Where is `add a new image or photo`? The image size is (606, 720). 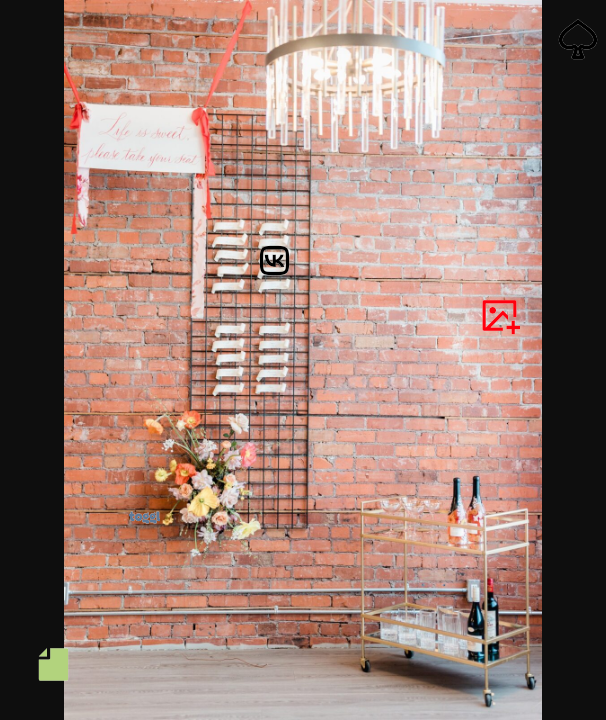
add a new image or photo is located at coordinates (499, 315).